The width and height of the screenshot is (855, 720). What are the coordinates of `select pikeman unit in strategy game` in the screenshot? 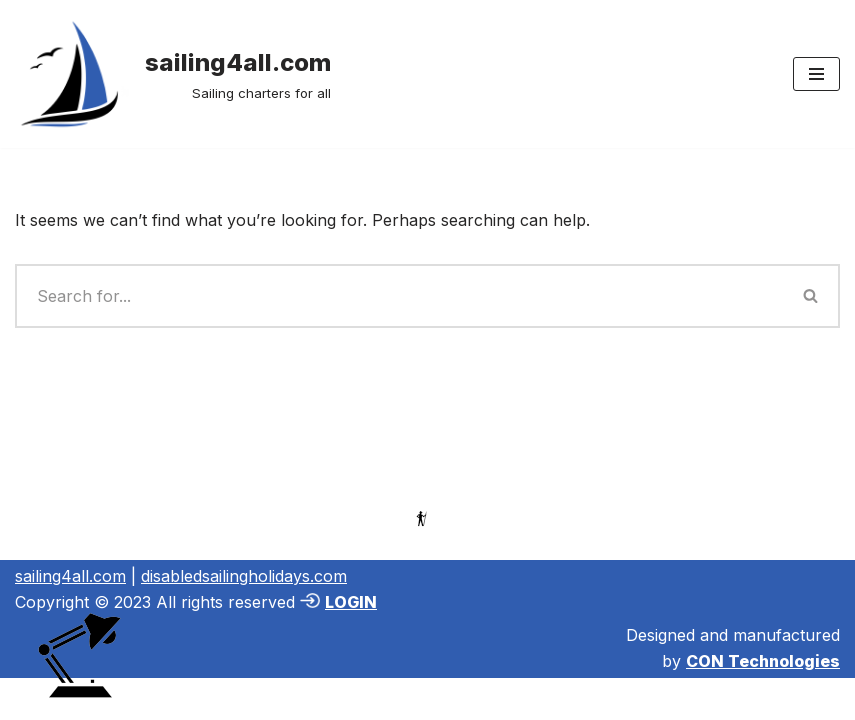 It's located at (421, 518).